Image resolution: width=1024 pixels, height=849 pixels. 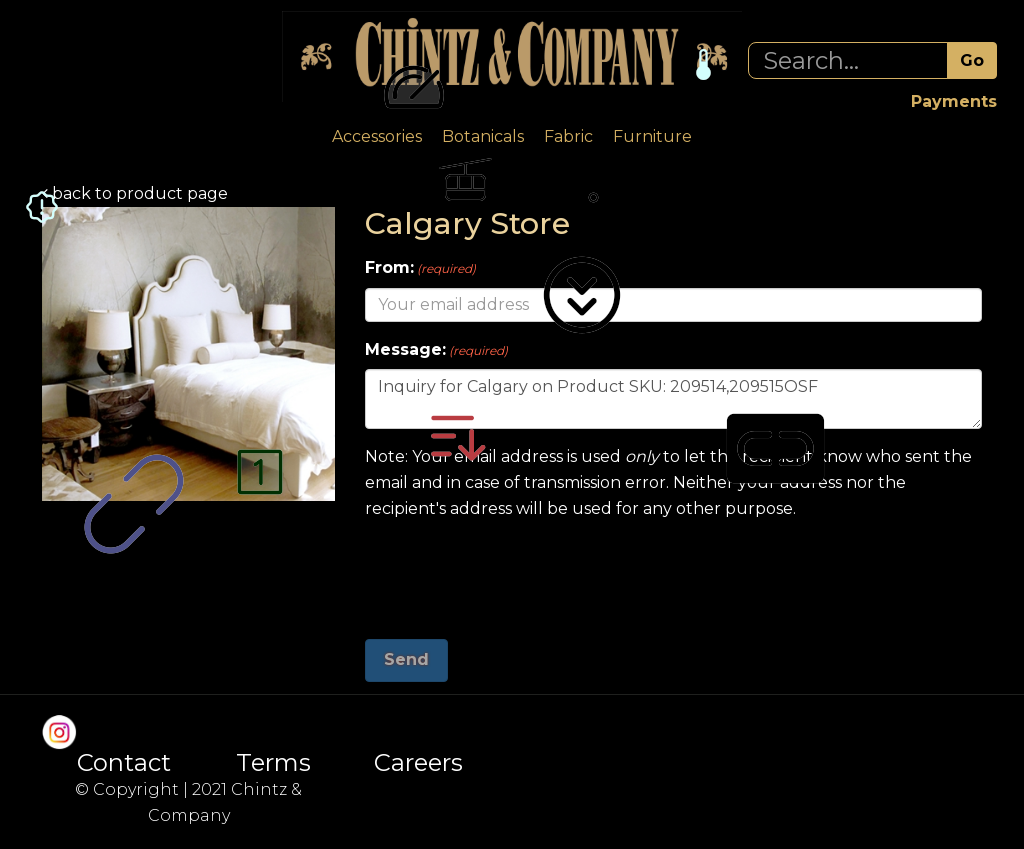 What do you see at coordinates (42, 207) in the screenshot?
I see `indicates a warning or alert requiring attention` at bounding box center [42, 207].